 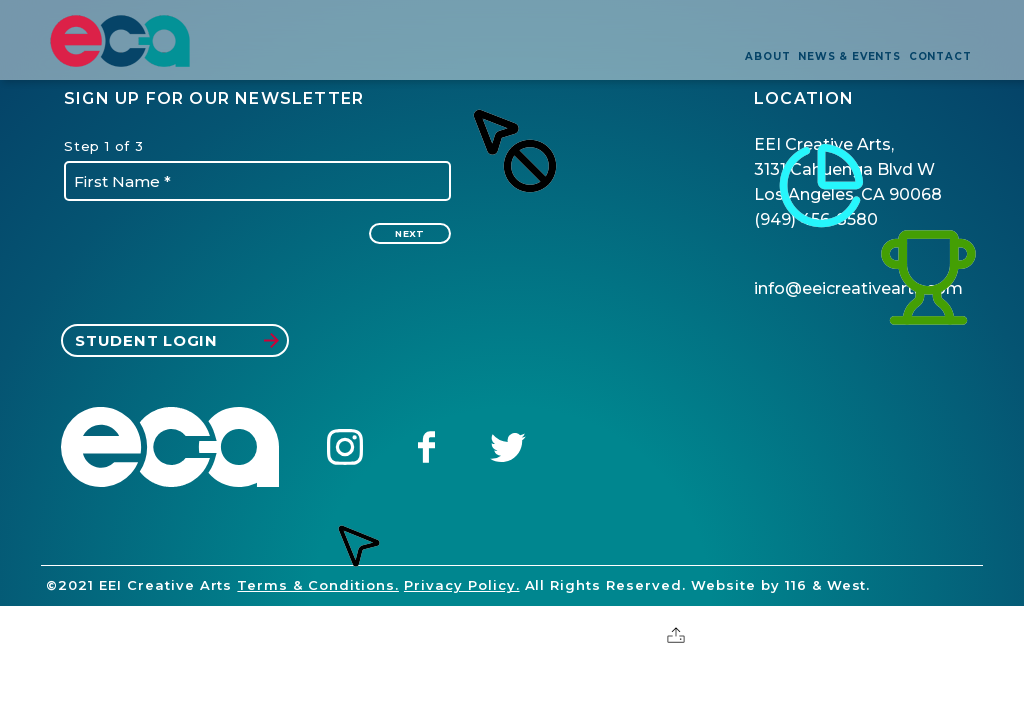 I want to click on view achievements or awards, so click(x=928, y=277).